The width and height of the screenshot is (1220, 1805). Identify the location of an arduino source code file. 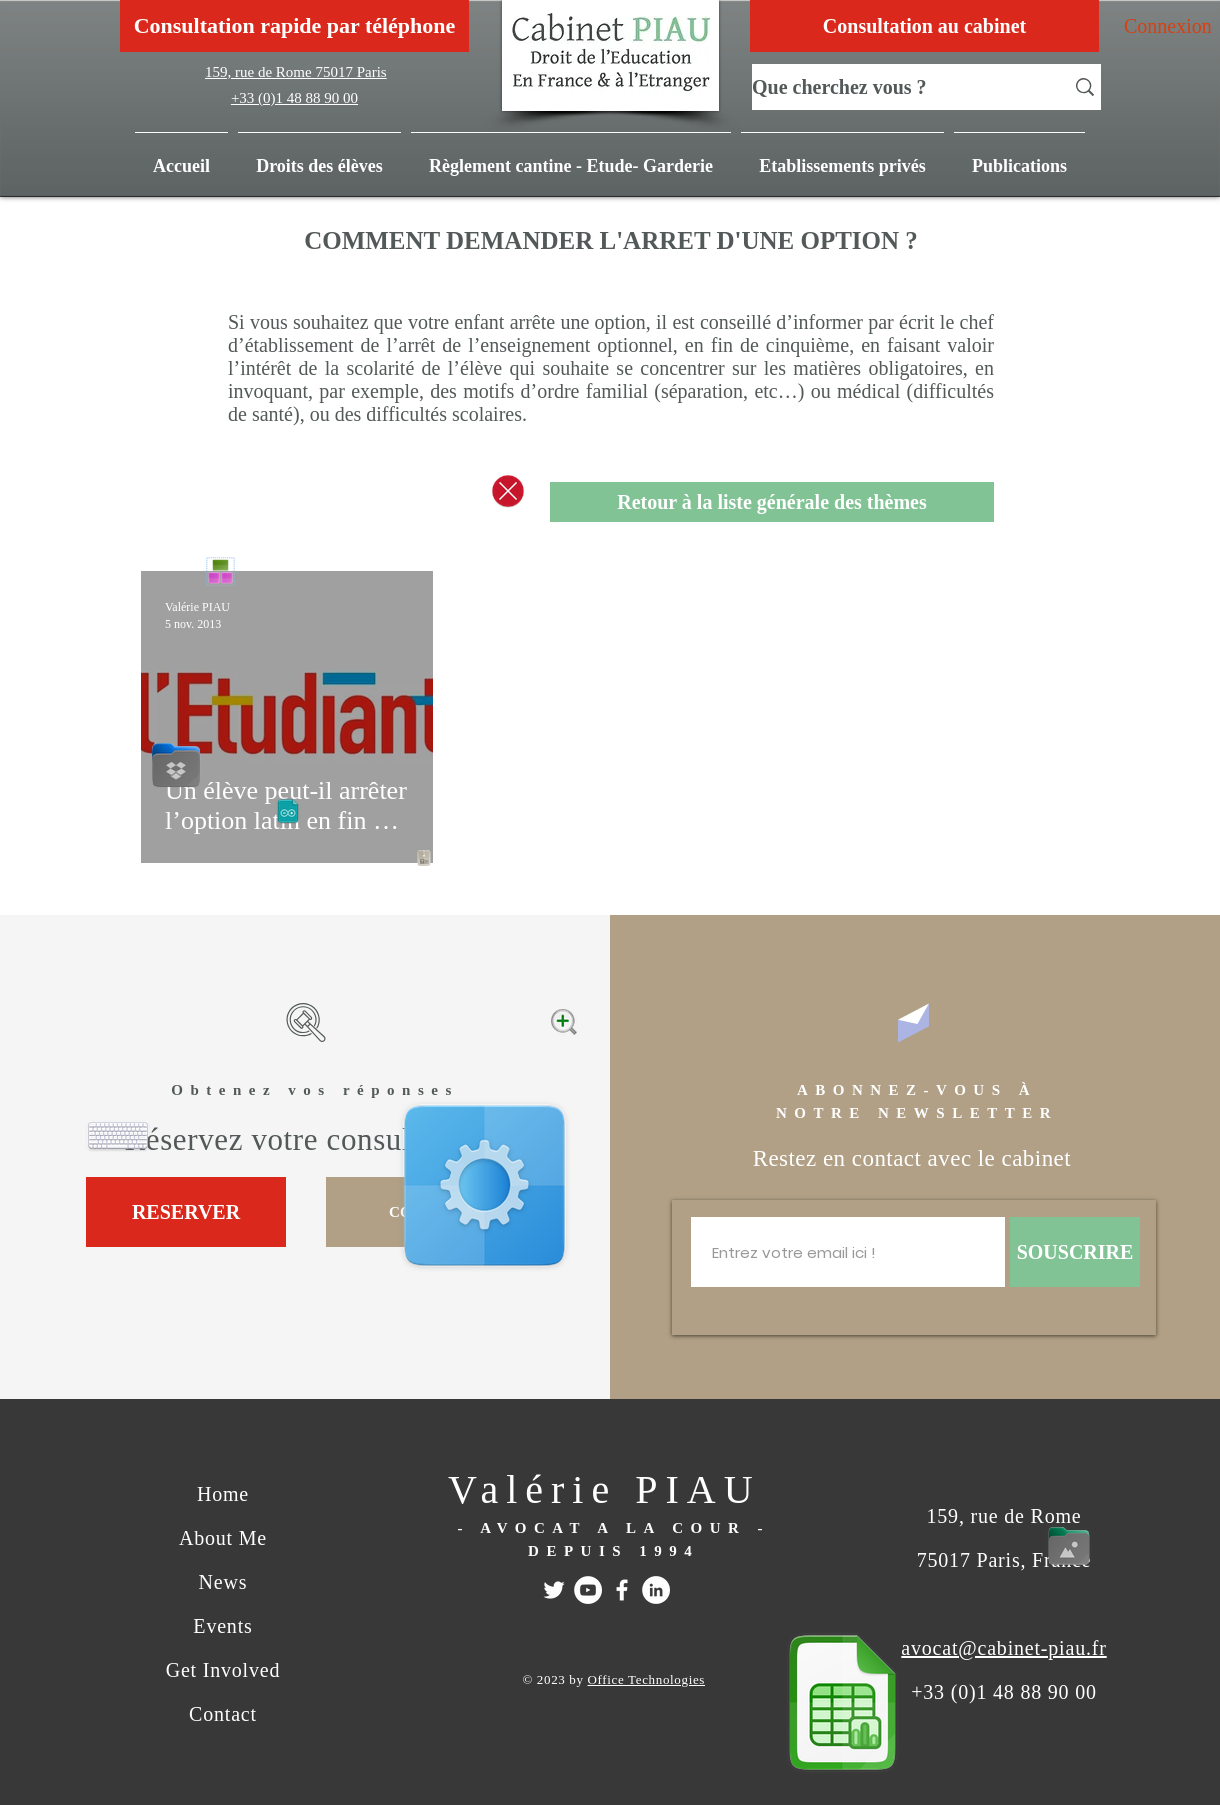
(288, 811).